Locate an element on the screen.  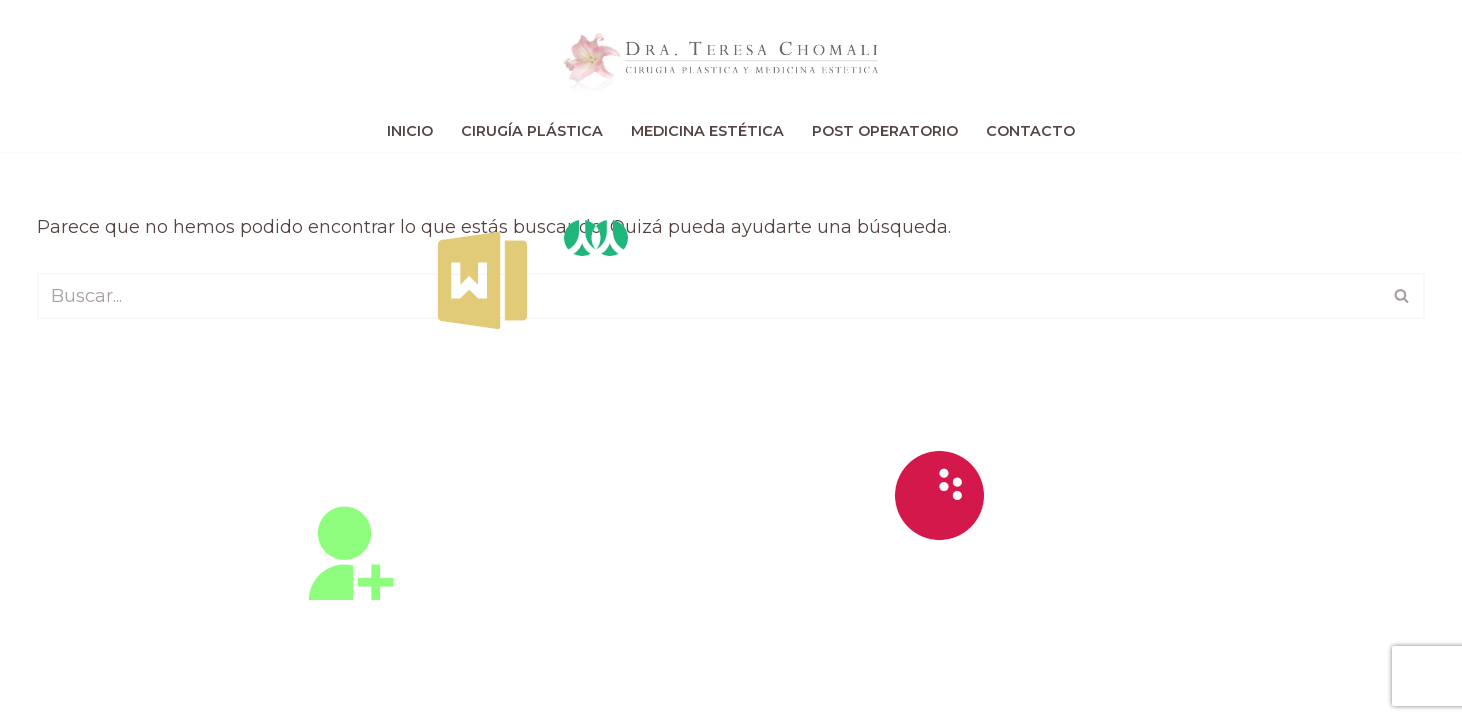
access bowling game or sports app is located at coordinates (939, 495).